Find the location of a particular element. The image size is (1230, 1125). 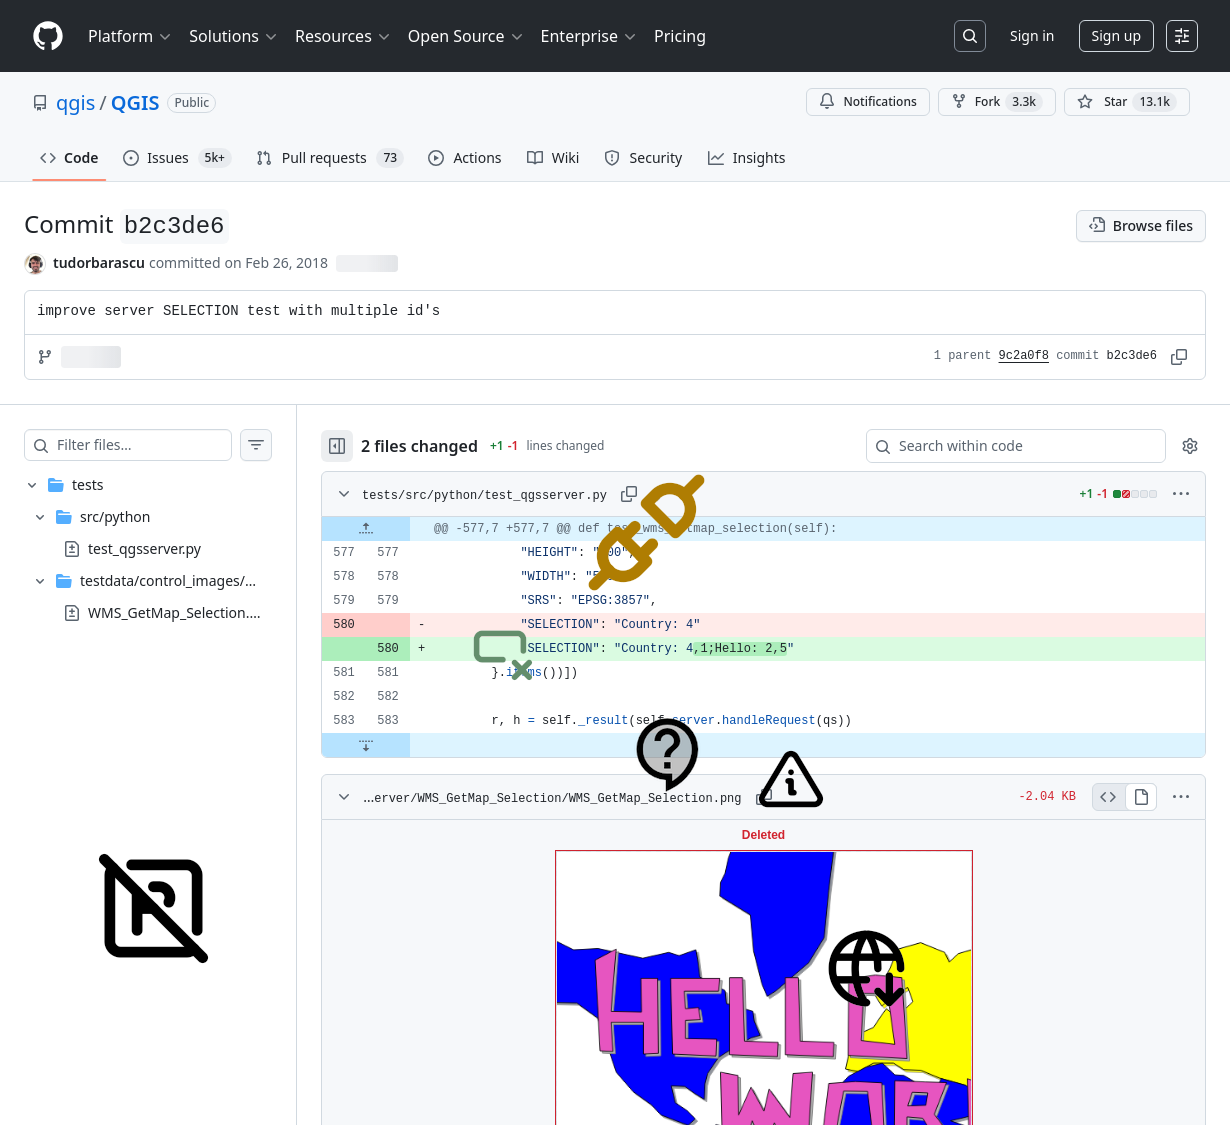

download content from the web is located at coordinates (866, 968).